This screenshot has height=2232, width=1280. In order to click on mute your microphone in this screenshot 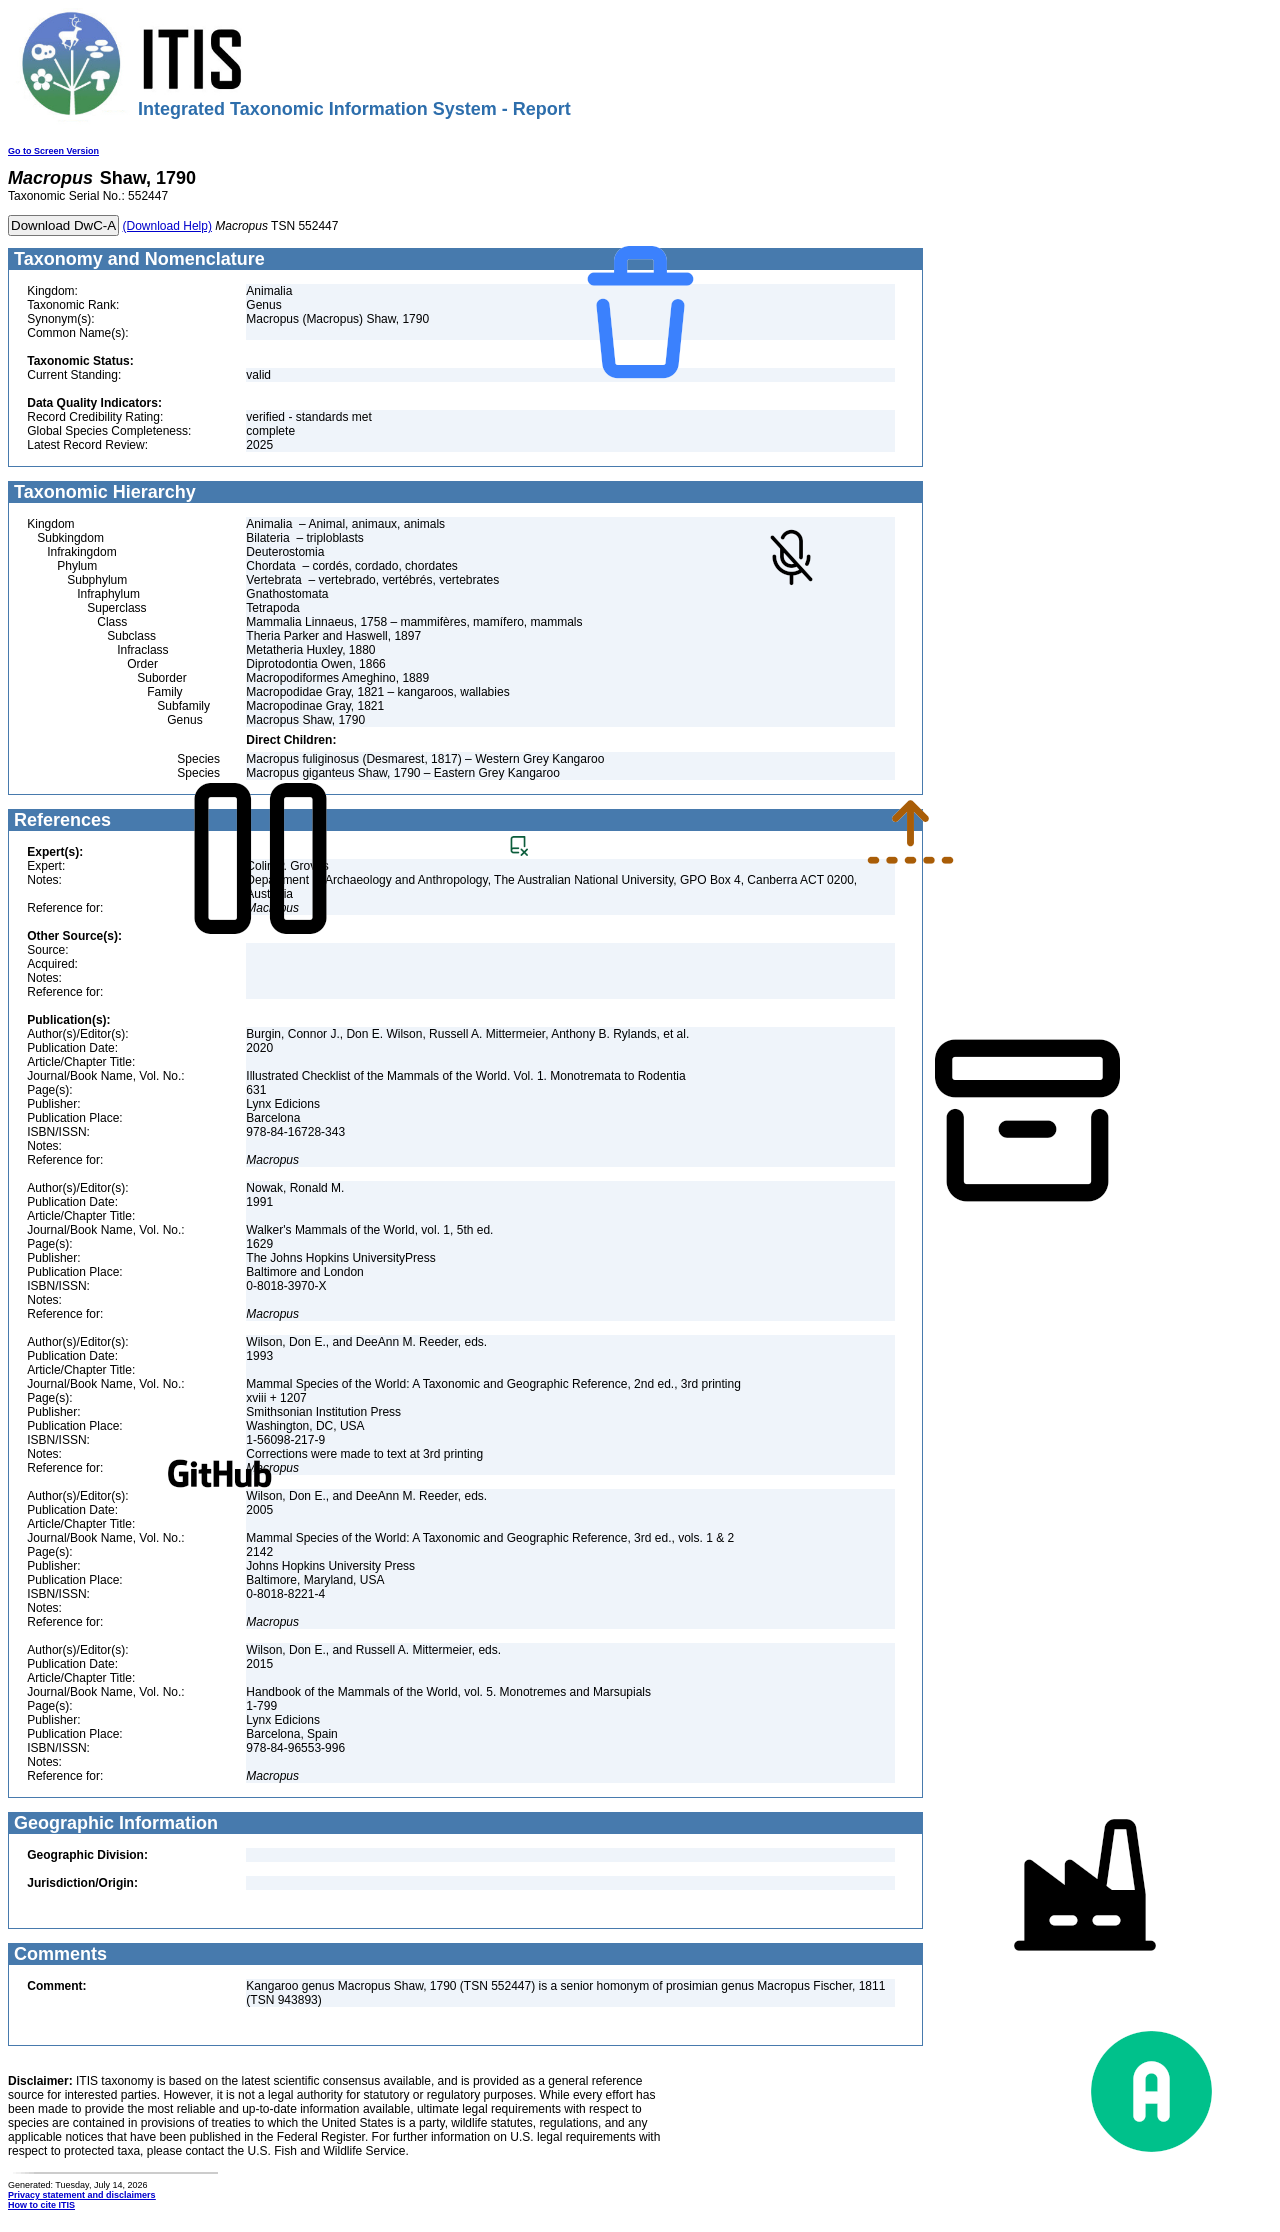, I will do `click(791, 556)`.